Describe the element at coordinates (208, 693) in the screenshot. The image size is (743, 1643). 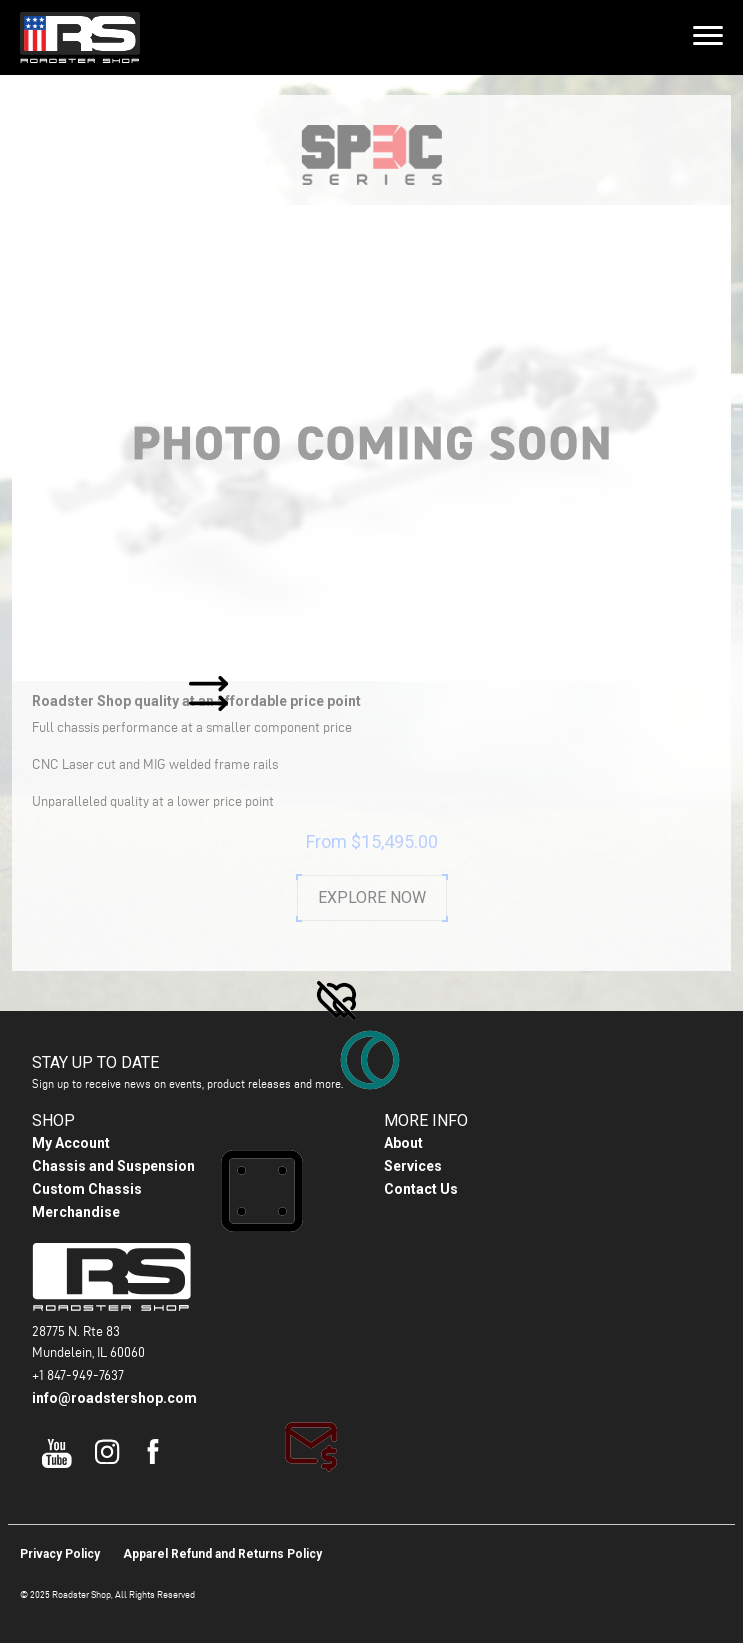
I see `move items to the right` at that location.